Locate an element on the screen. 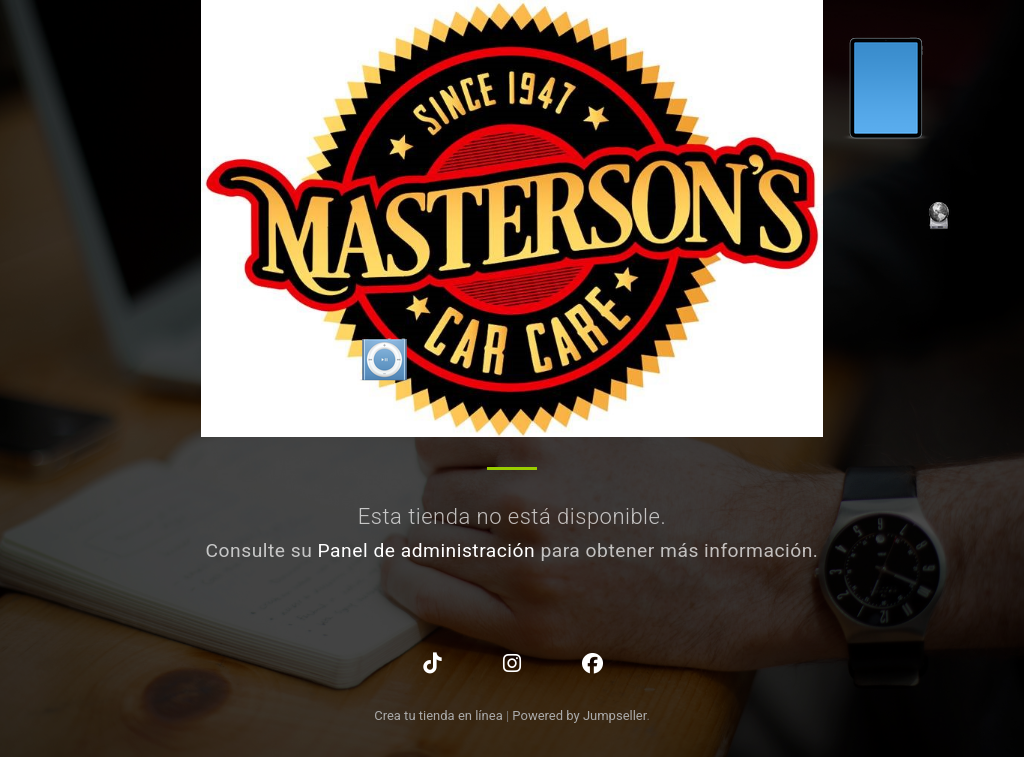 The width and height of the screenshot is (1024, 757). iPod shuffle device connected is located at coordinates (384, 359).